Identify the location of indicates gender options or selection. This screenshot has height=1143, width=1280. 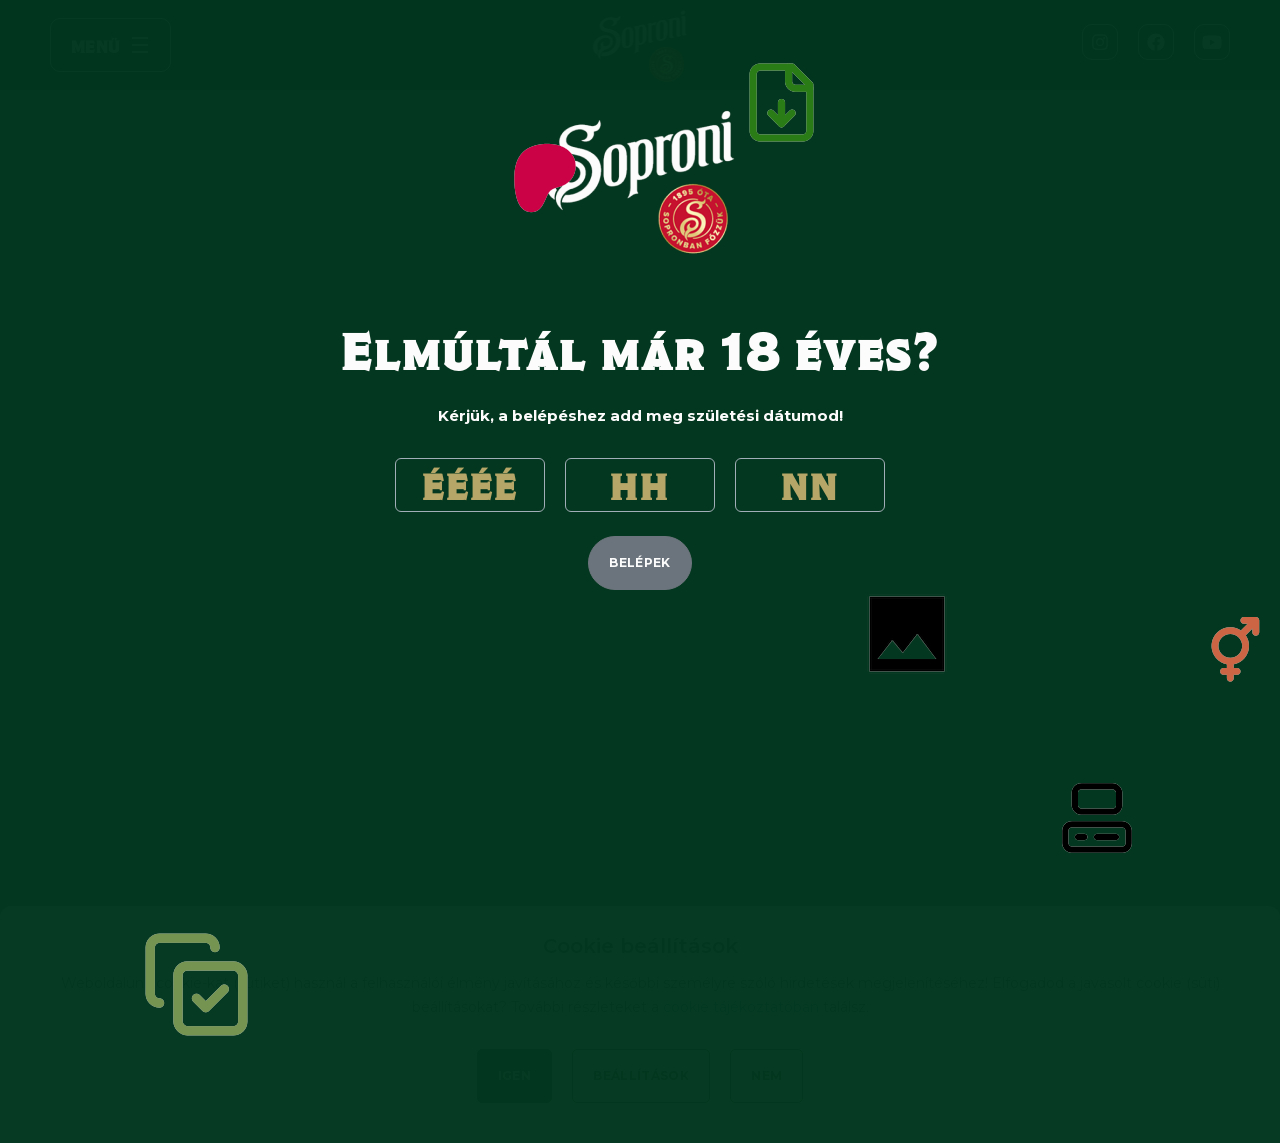
(1232, 651).